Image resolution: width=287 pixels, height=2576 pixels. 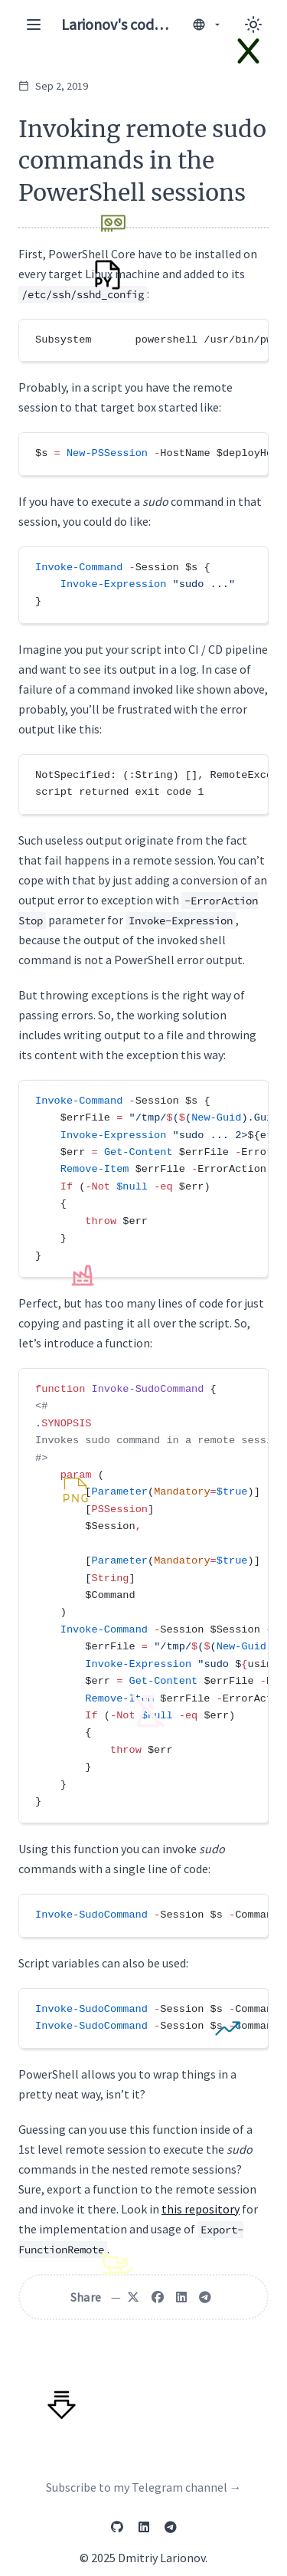 I want to click on indicates a PNG image file, so click(x=75, y=1491).